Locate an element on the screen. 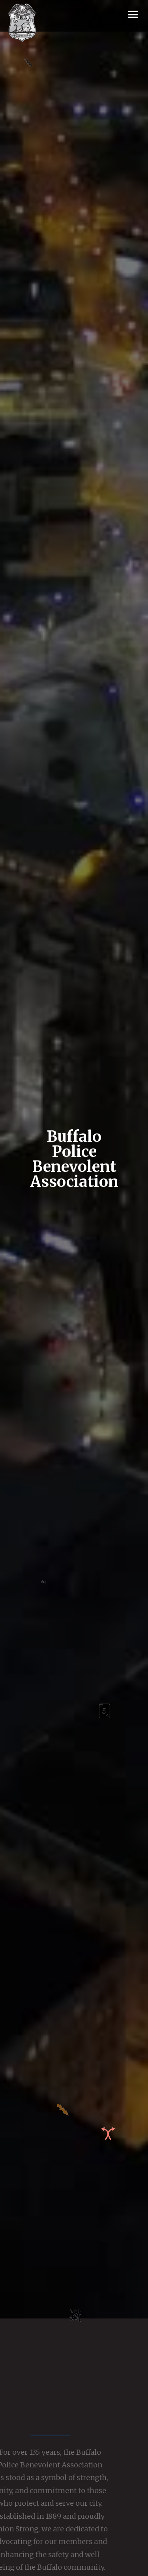  select crocodile-themed sword weapon is located at coordinates (28, 62).